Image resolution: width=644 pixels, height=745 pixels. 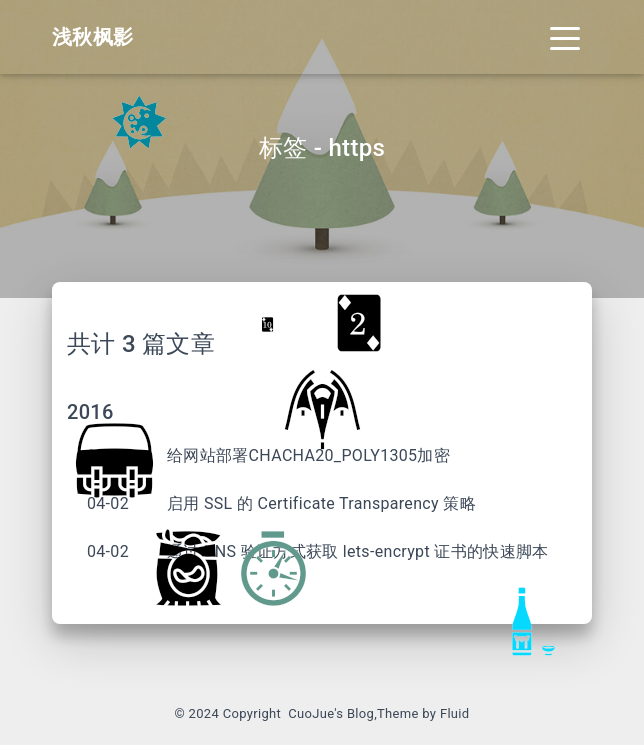 What do you see at coordinates (359, 323) in the screenshot?
I see `two of diamonds playing card` at bounding box center [359, 323].